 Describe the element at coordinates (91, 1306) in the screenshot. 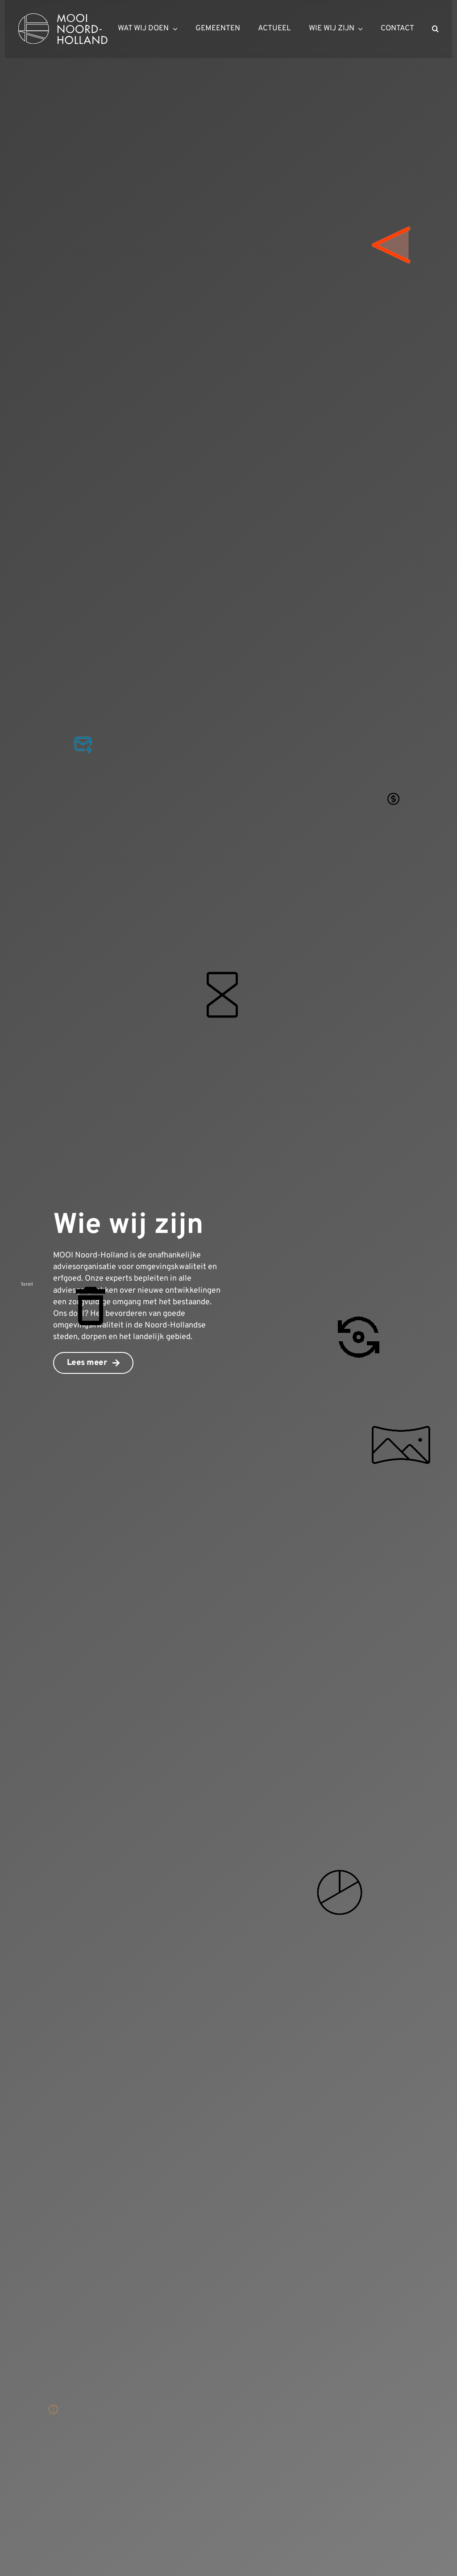

I see `delete selected item` at that location.